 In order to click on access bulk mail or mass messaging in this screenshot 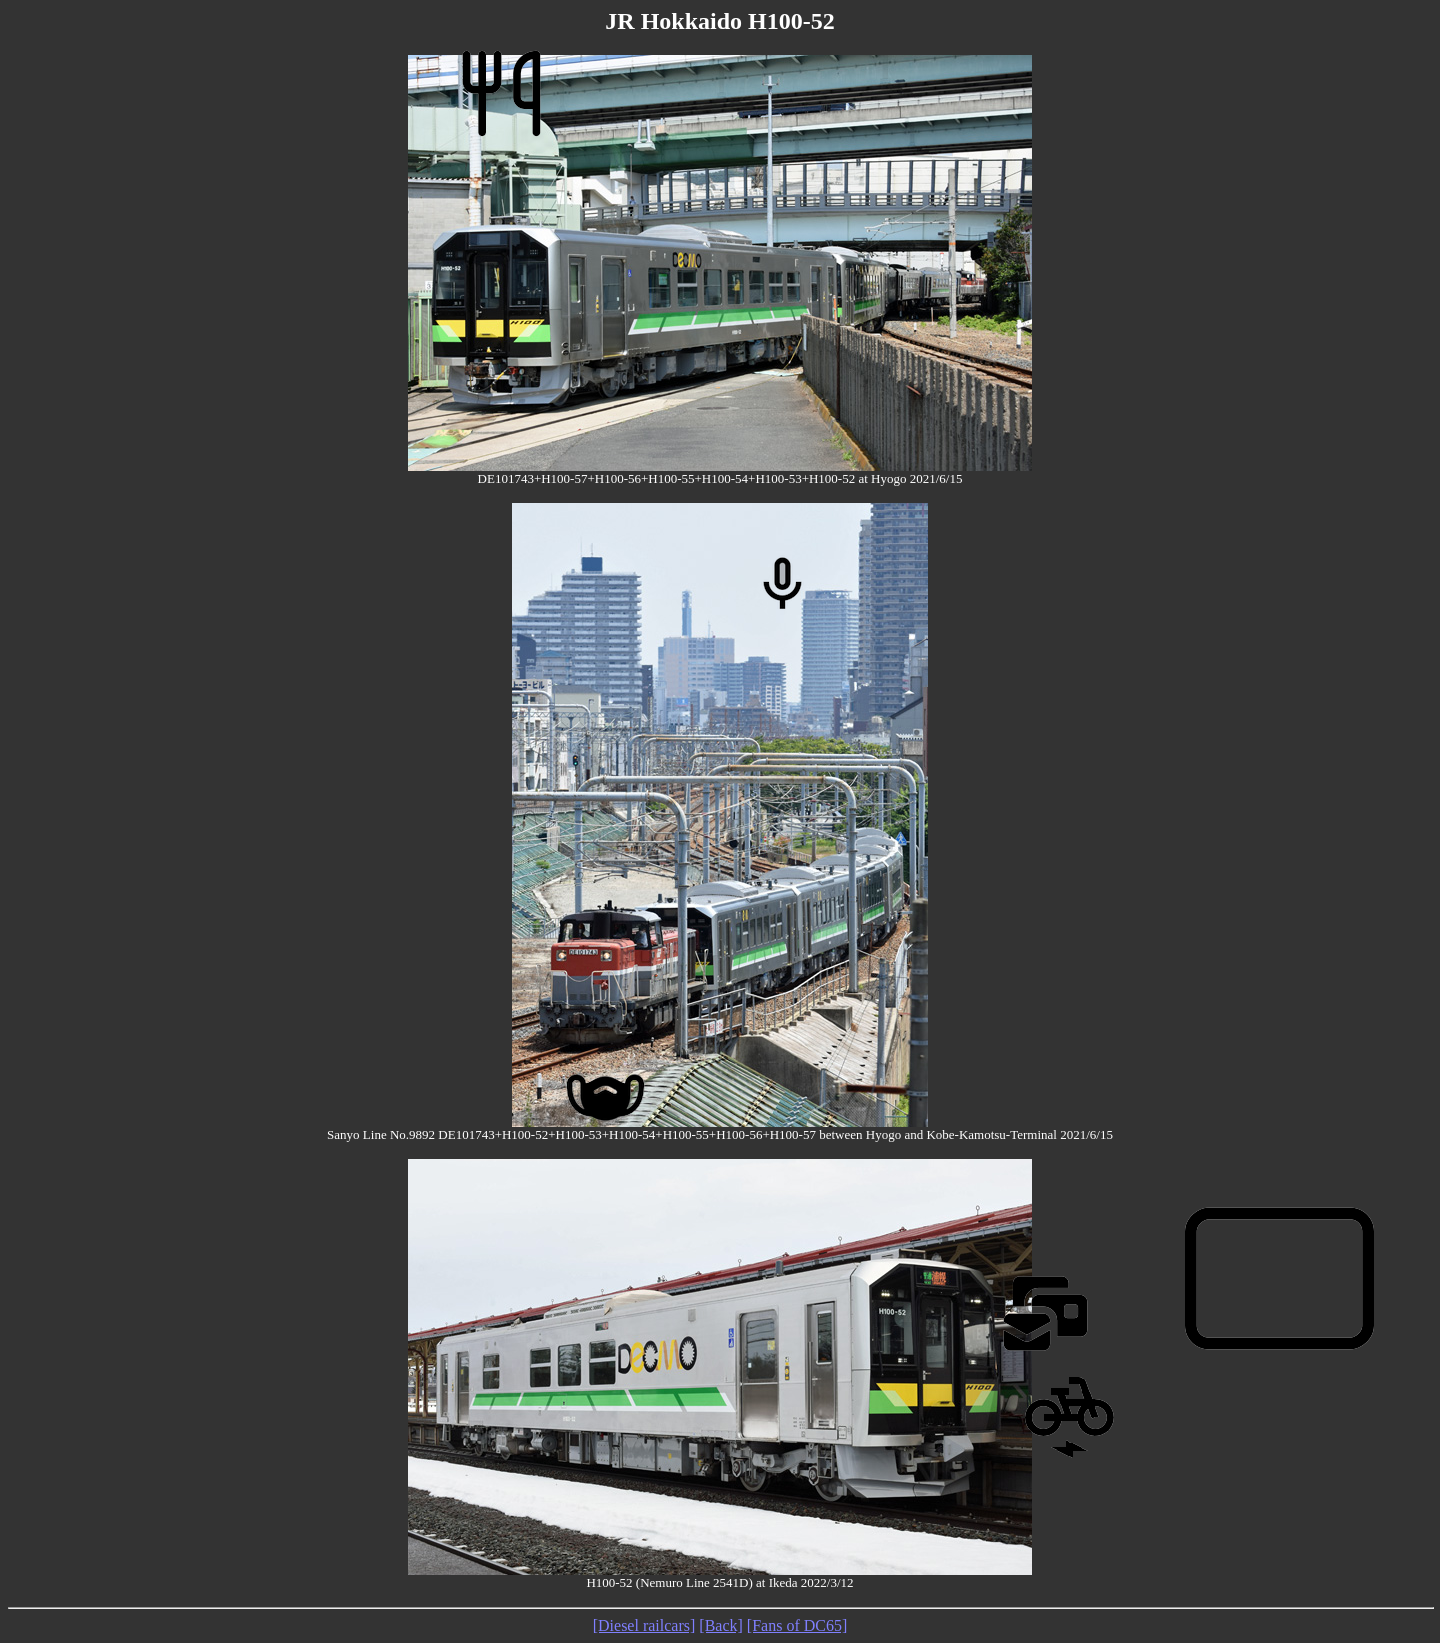, I will do `click(1045, 1313)`.